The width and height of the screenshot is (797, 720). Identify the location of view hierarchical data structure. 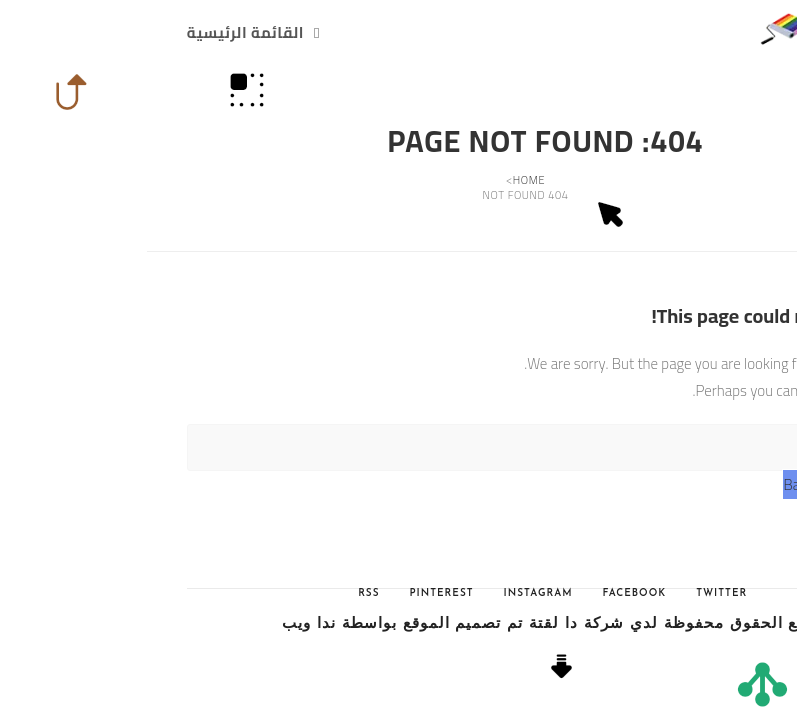
(762, 684).